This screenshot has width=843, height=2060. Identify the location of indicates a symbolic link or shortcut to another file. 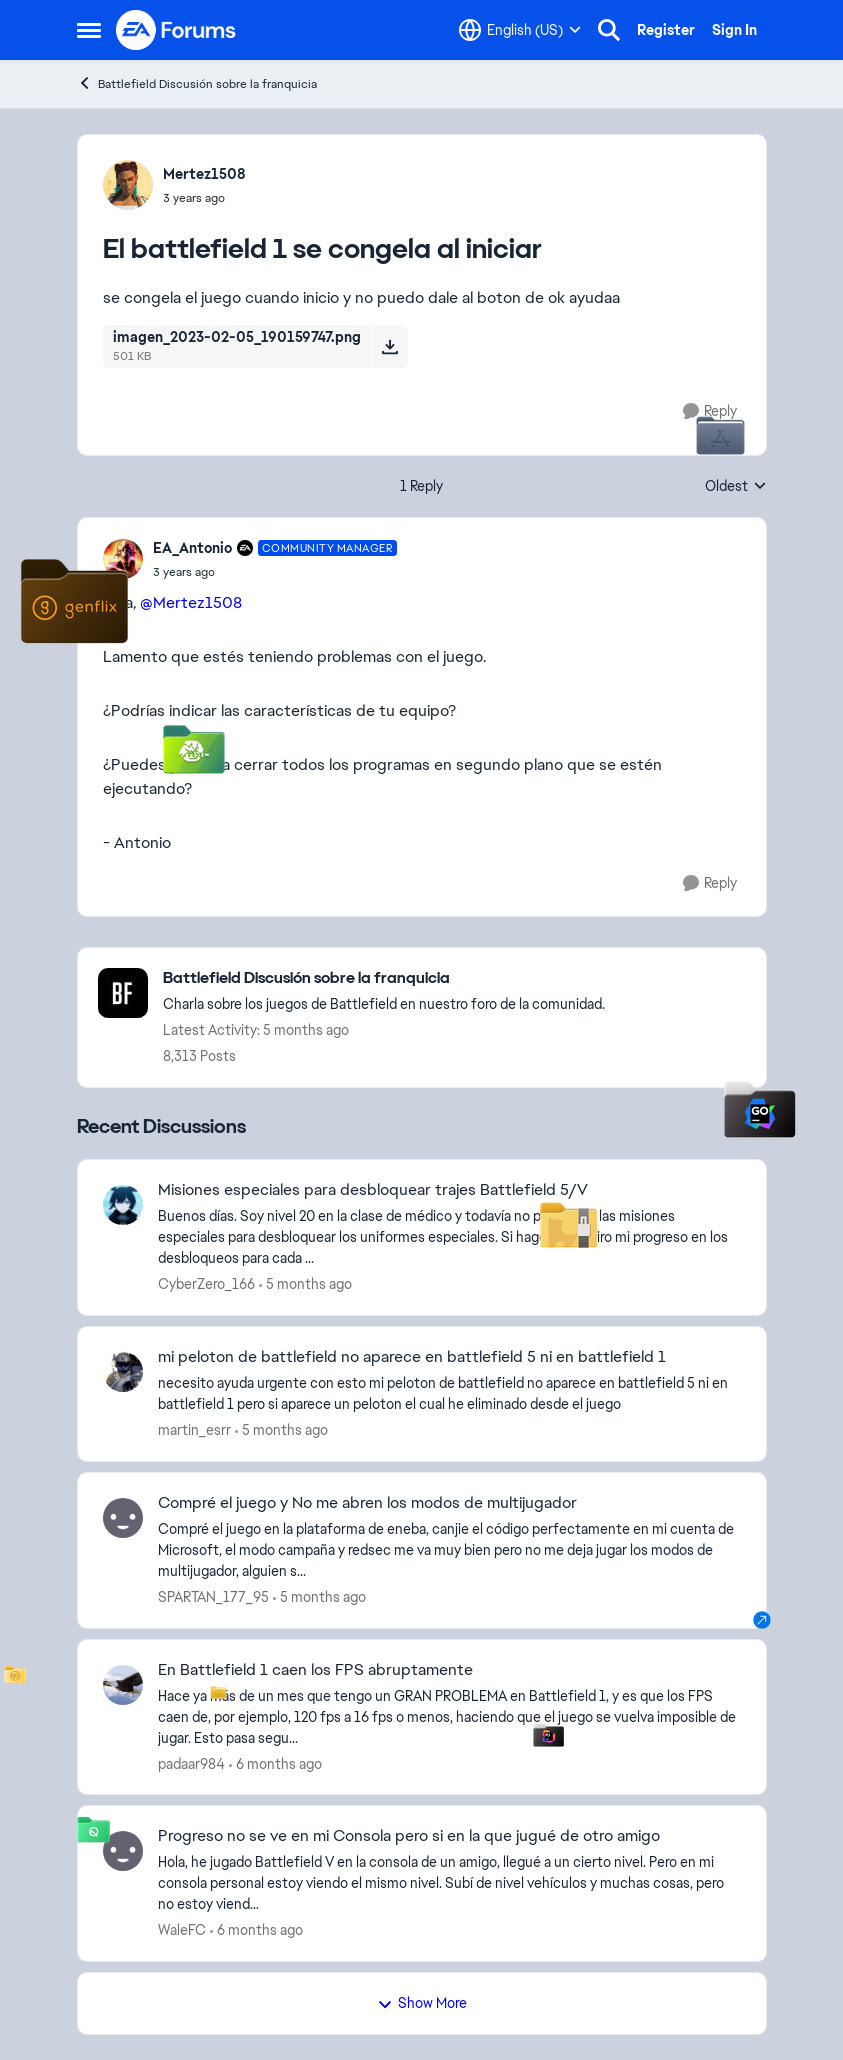
(762, 1620).